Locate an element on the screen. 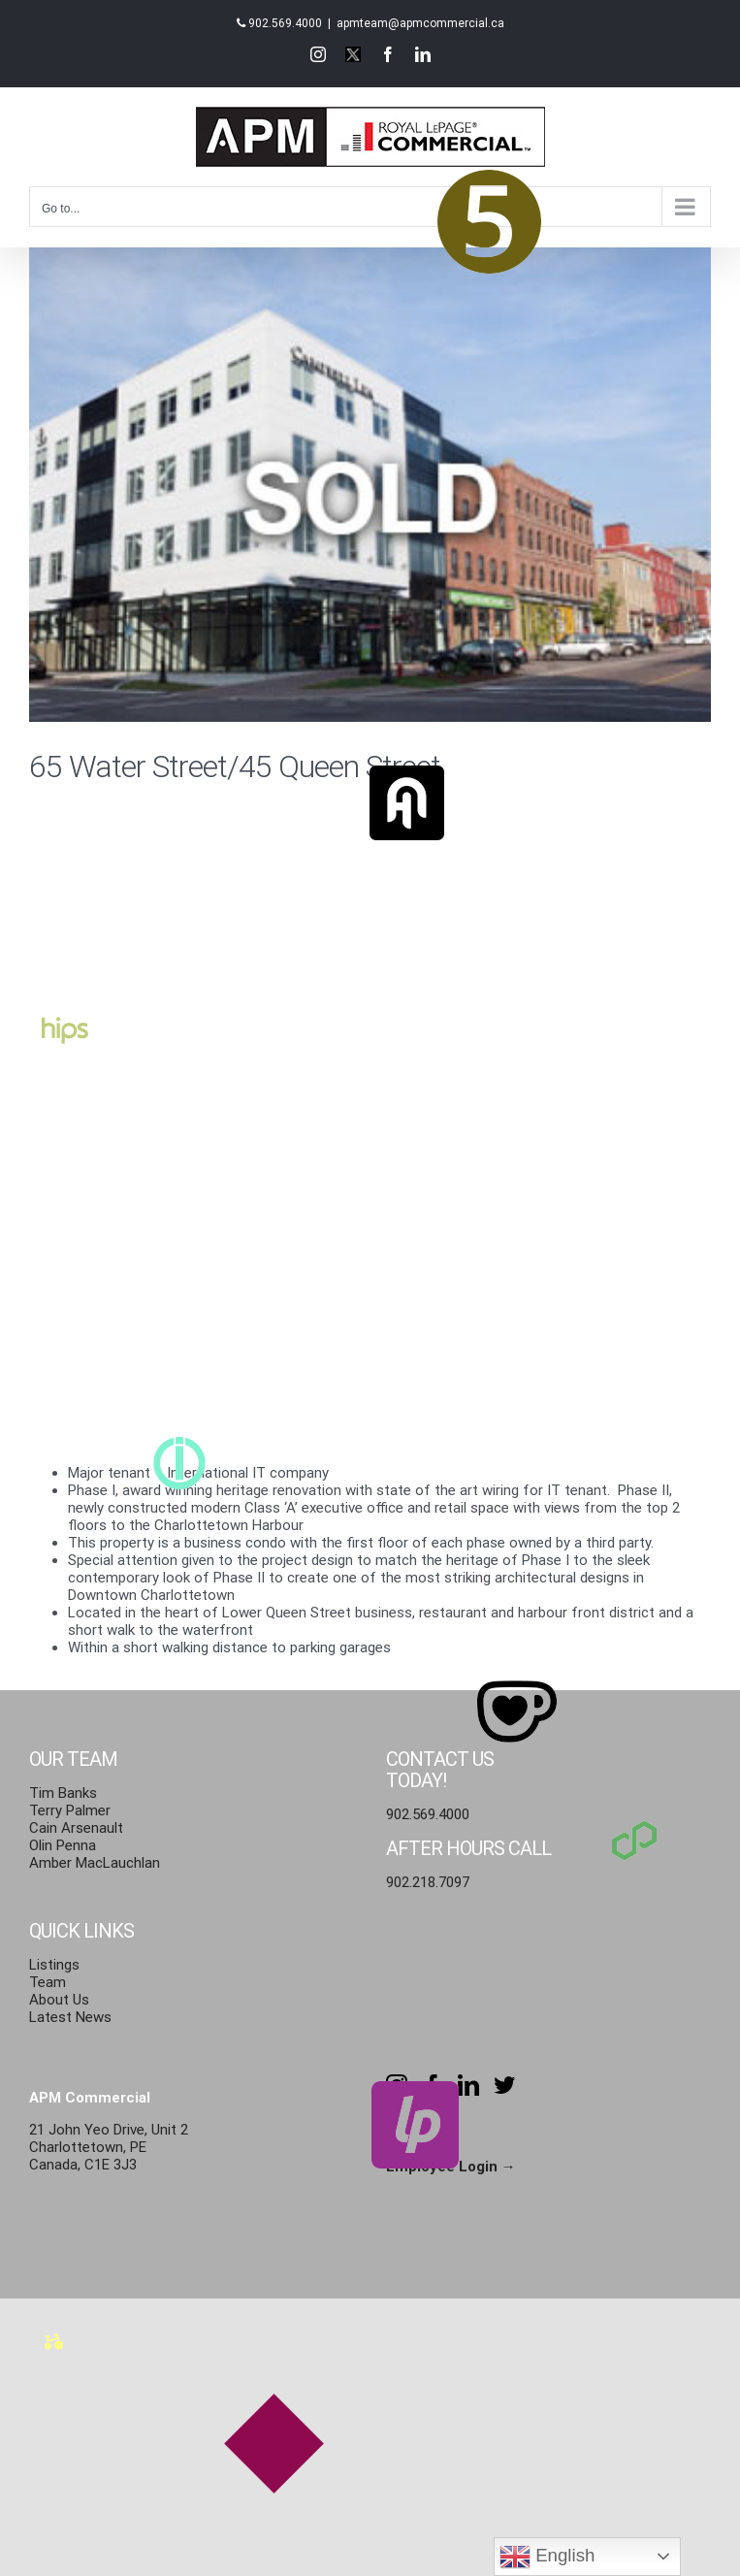 The width and height of the screenshot is (740, 2576). open ioBroker smart home dashboard is located at coordinates (179, 1463).